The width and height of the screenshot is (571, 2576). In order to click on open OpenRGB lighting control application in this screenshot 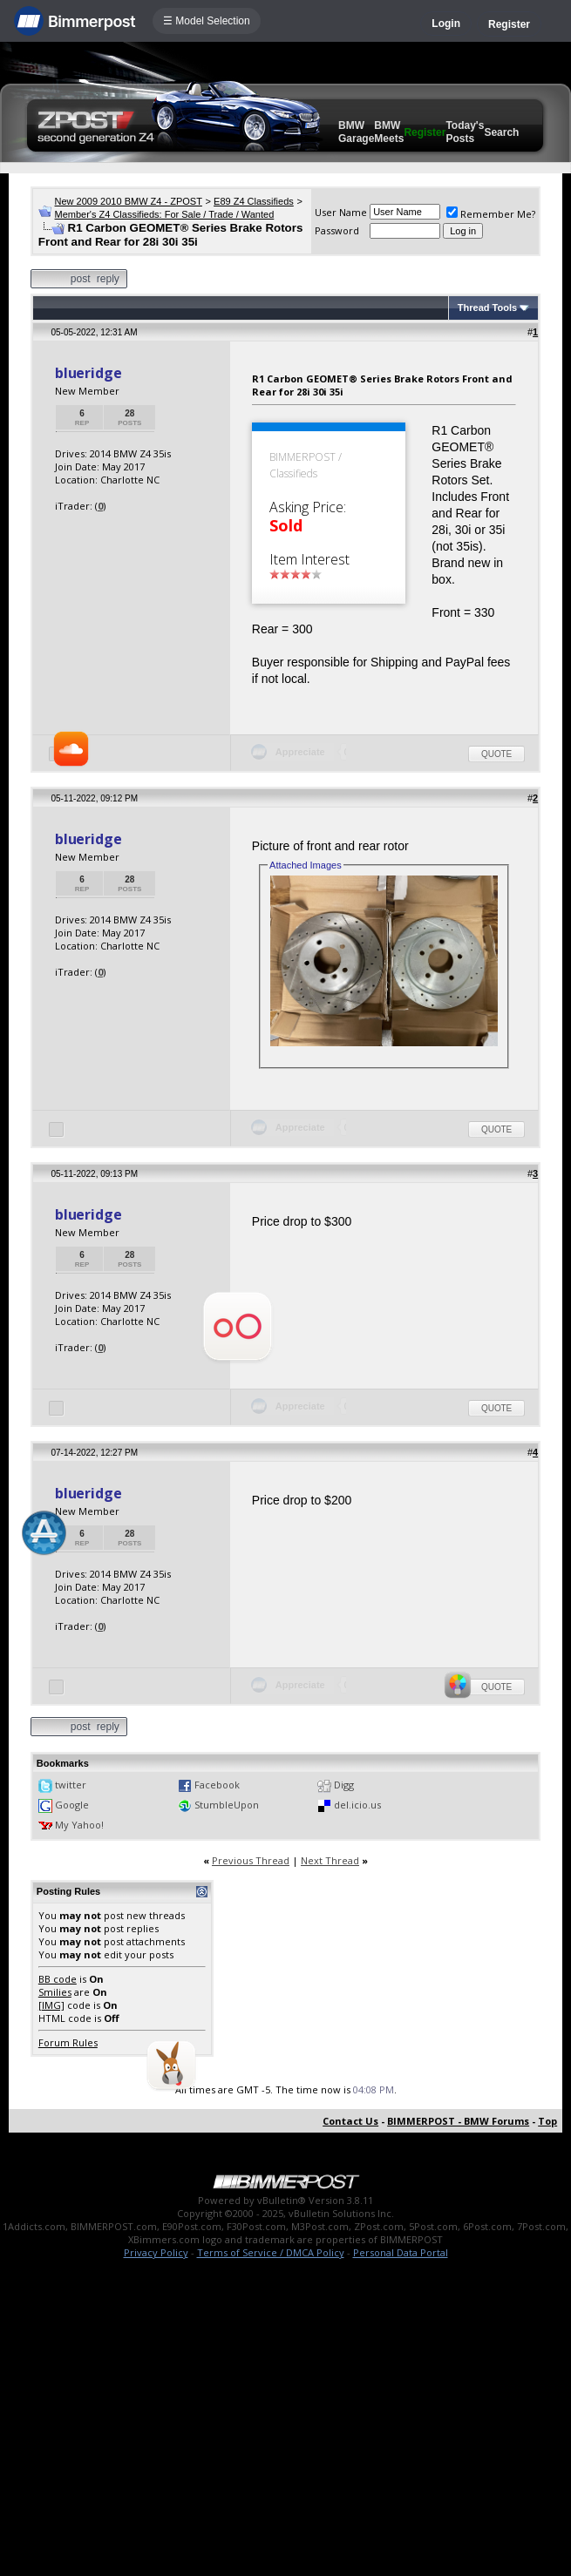, I will do `click(458, 1685)`.